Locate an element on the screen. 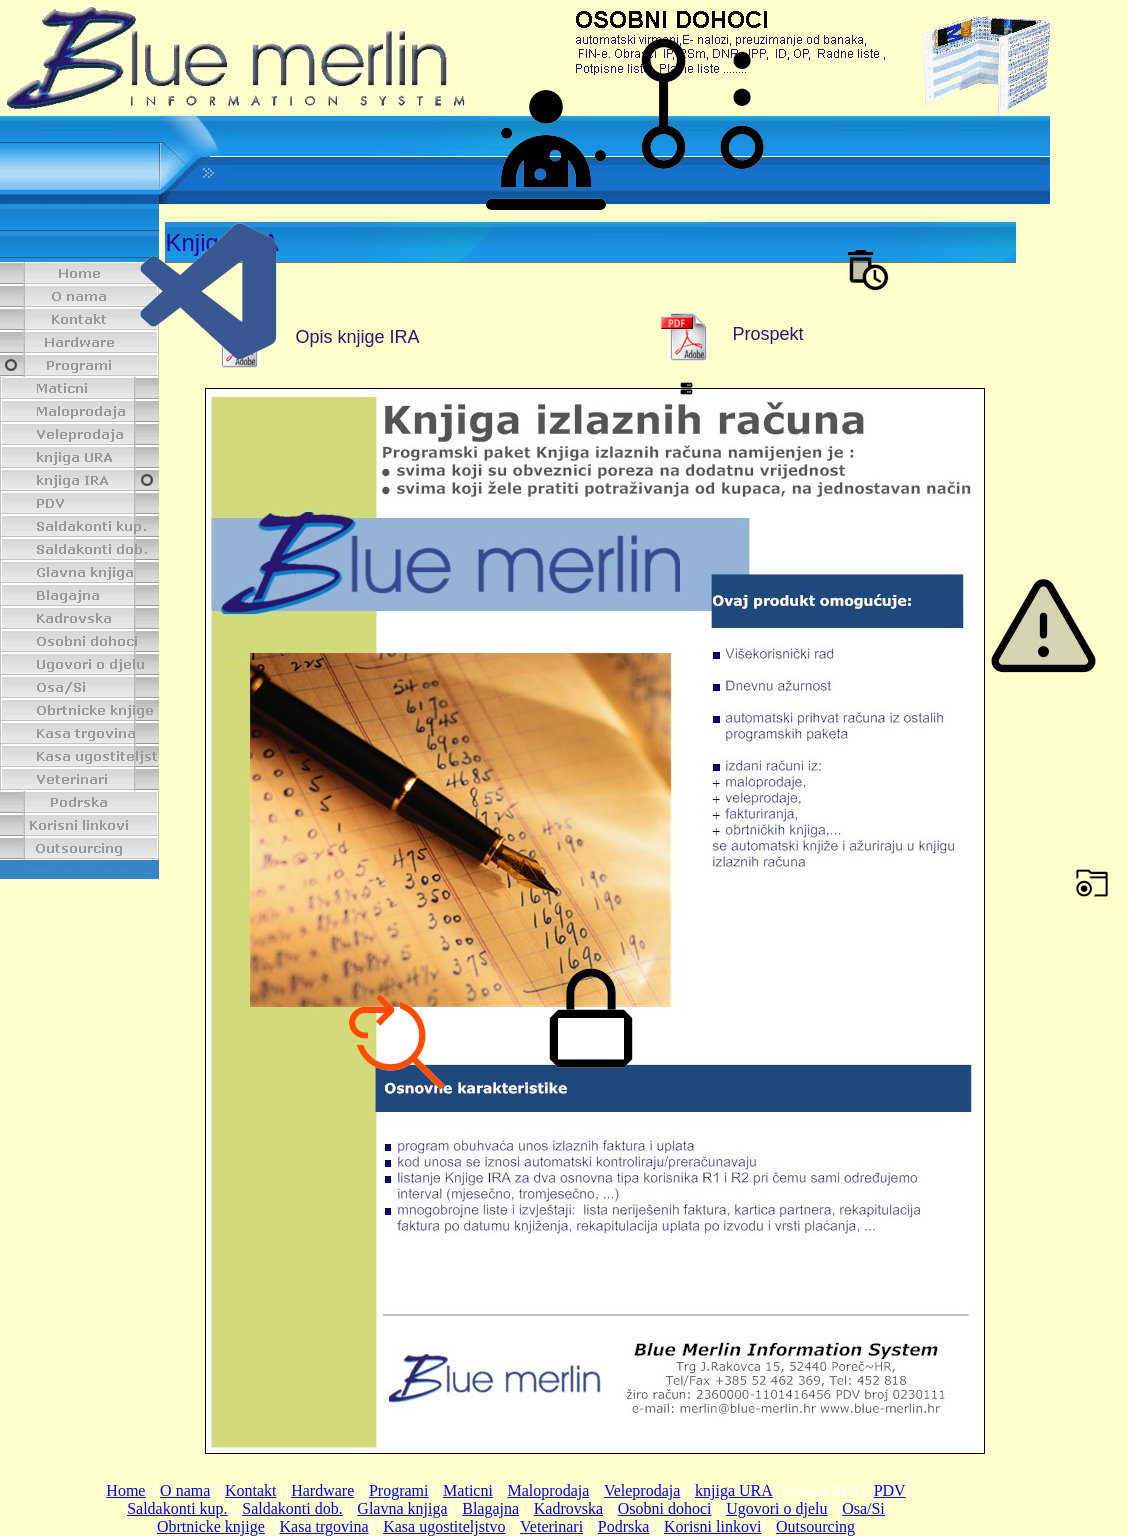 Image resolution: width=1128 pixels, height=1536 pixels. go to search panel is located at coordinates (400, 1045).